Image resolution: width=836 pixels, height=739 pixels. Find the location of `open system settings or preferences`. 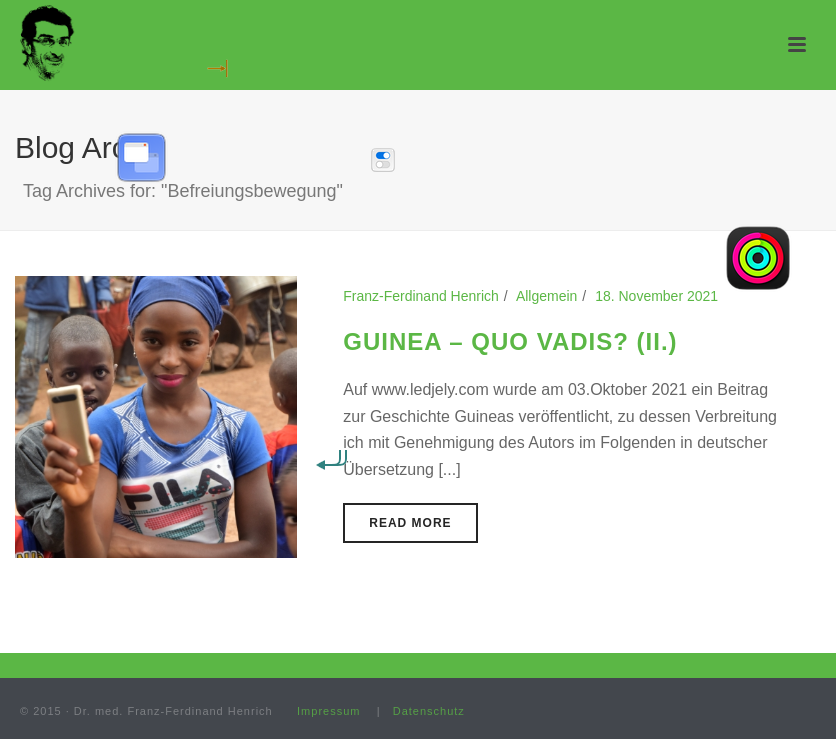

open system settings or preferences is located at coordinates (383, 160).